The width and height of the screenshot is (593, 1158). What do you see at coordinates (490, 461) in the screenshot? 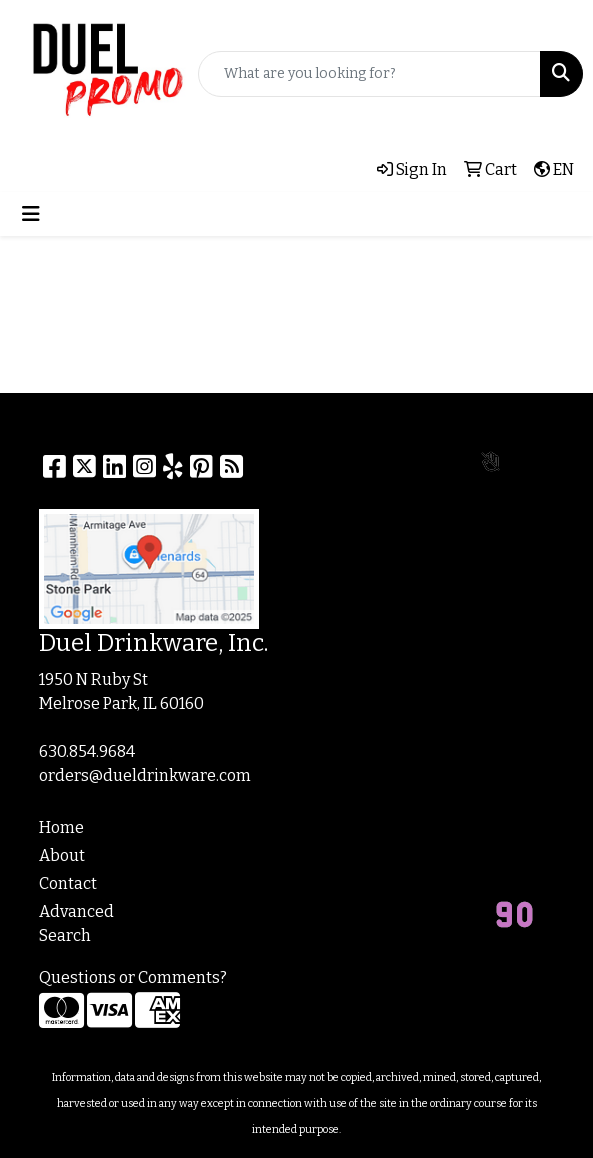
I see `disable touch or gesture controls` at bounding box center [490, 461].